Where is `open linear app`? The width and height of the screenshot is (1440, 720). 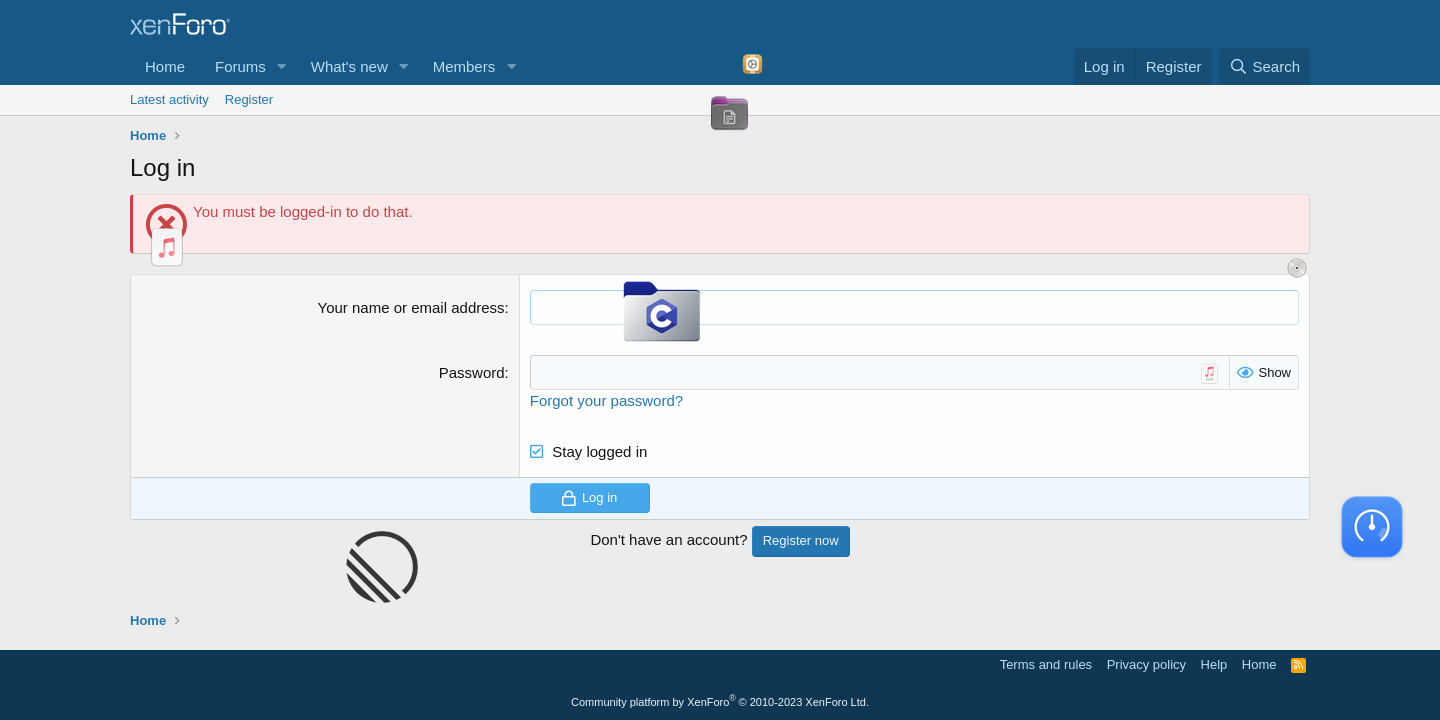 open linear app is located at coordinates (382, 567).